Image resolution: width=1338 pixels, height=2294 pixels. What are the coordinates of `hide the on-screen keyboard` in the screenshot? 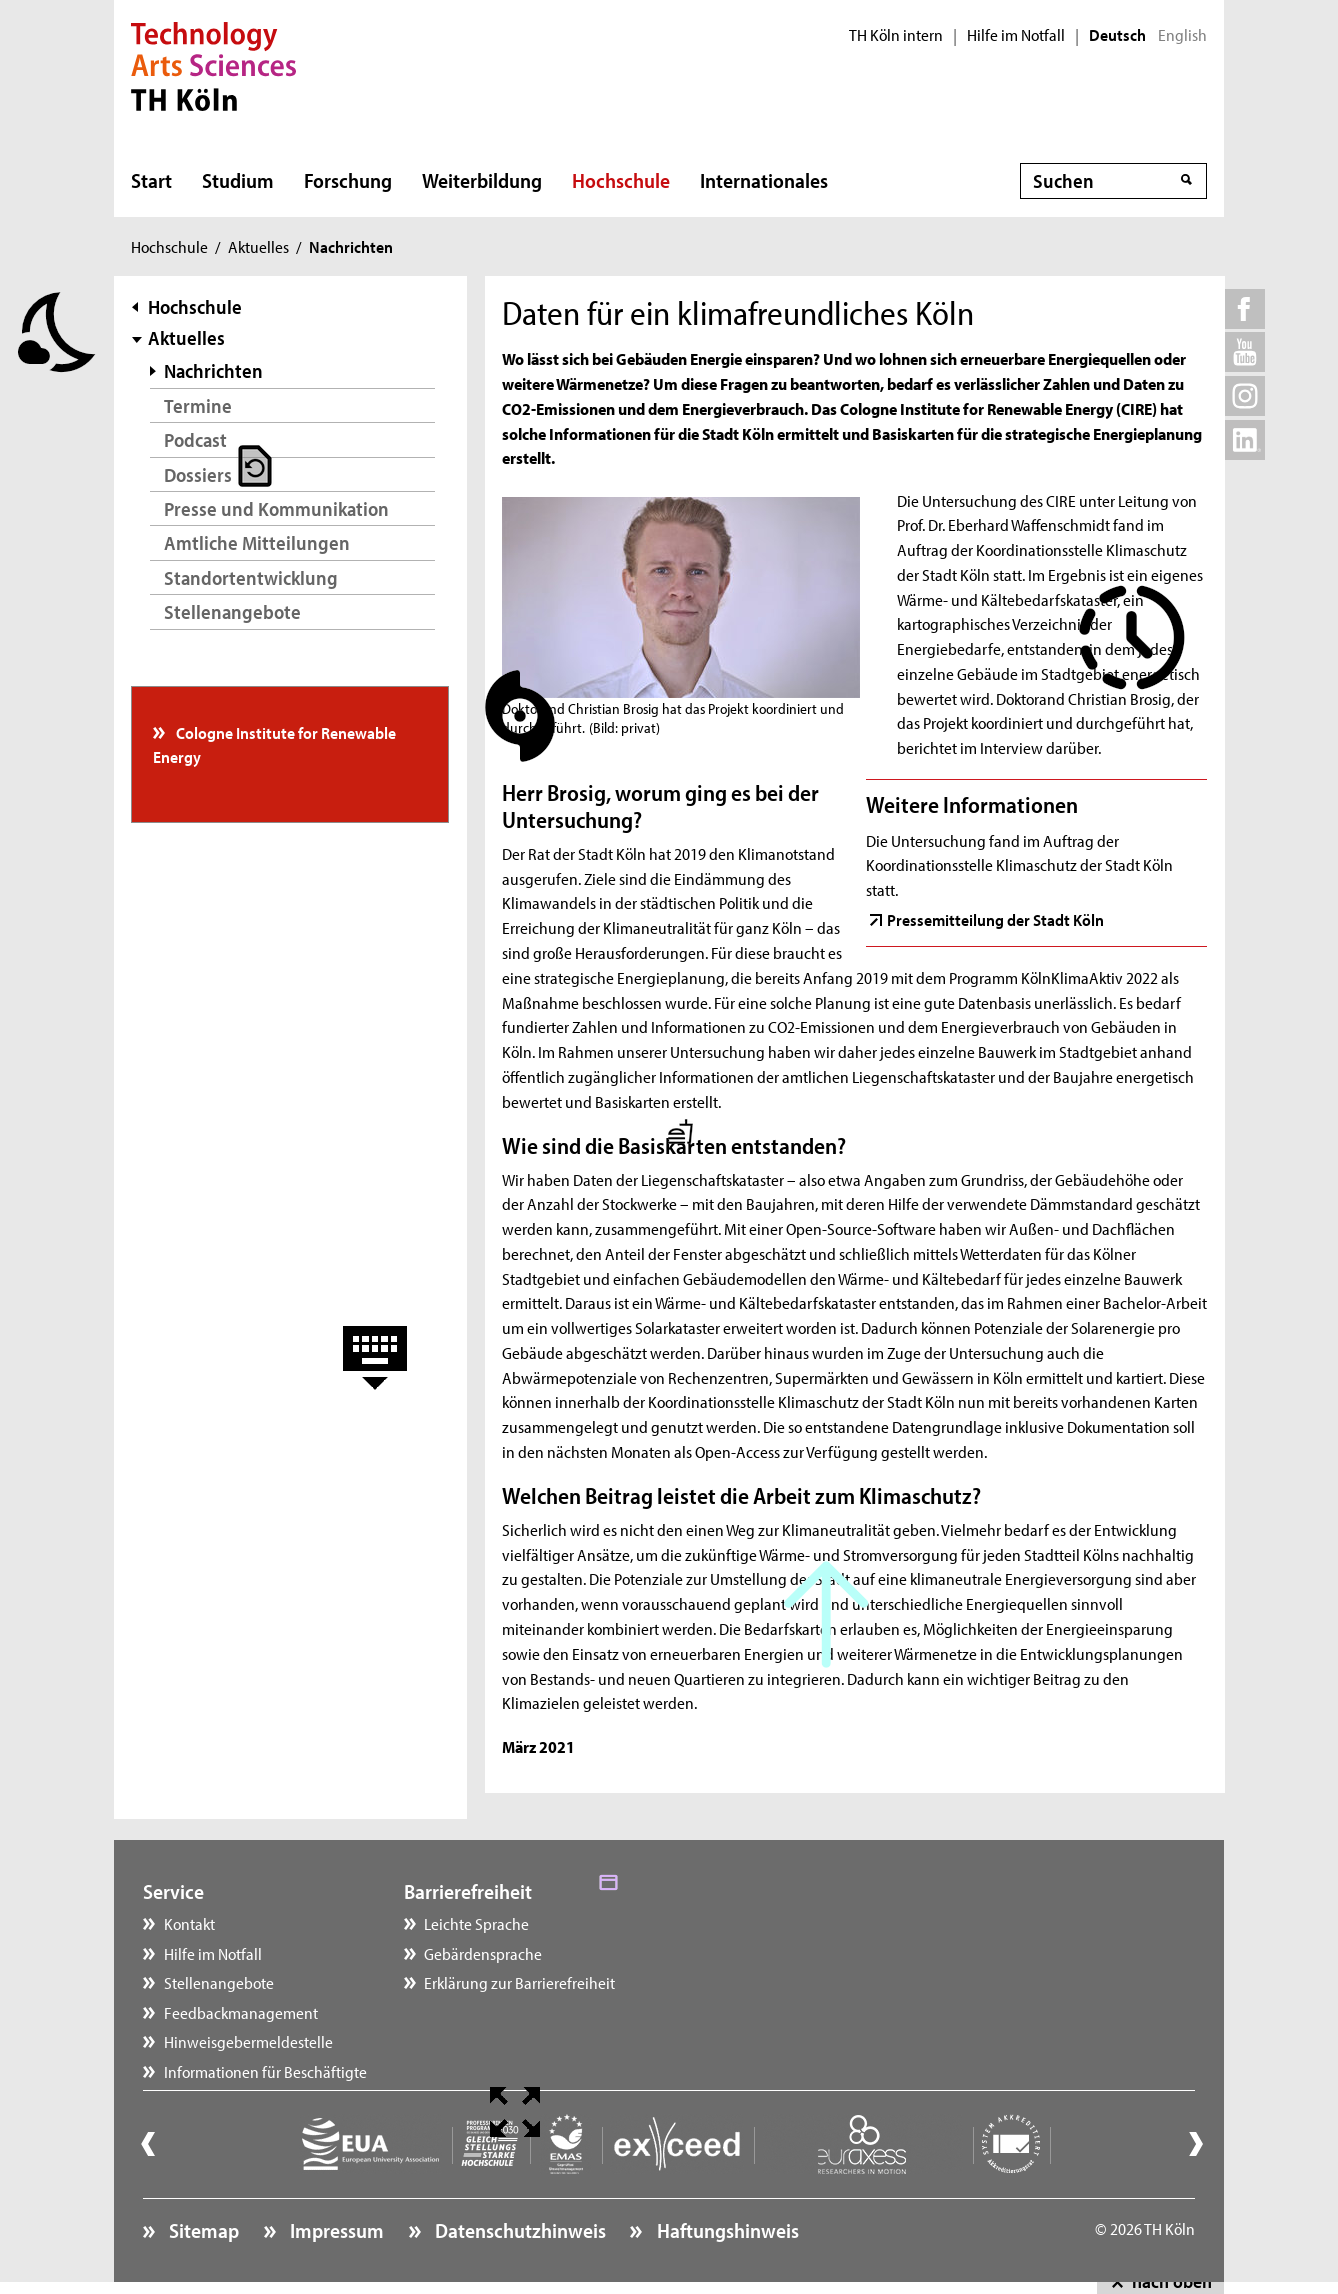 It's located at (375, 1355).